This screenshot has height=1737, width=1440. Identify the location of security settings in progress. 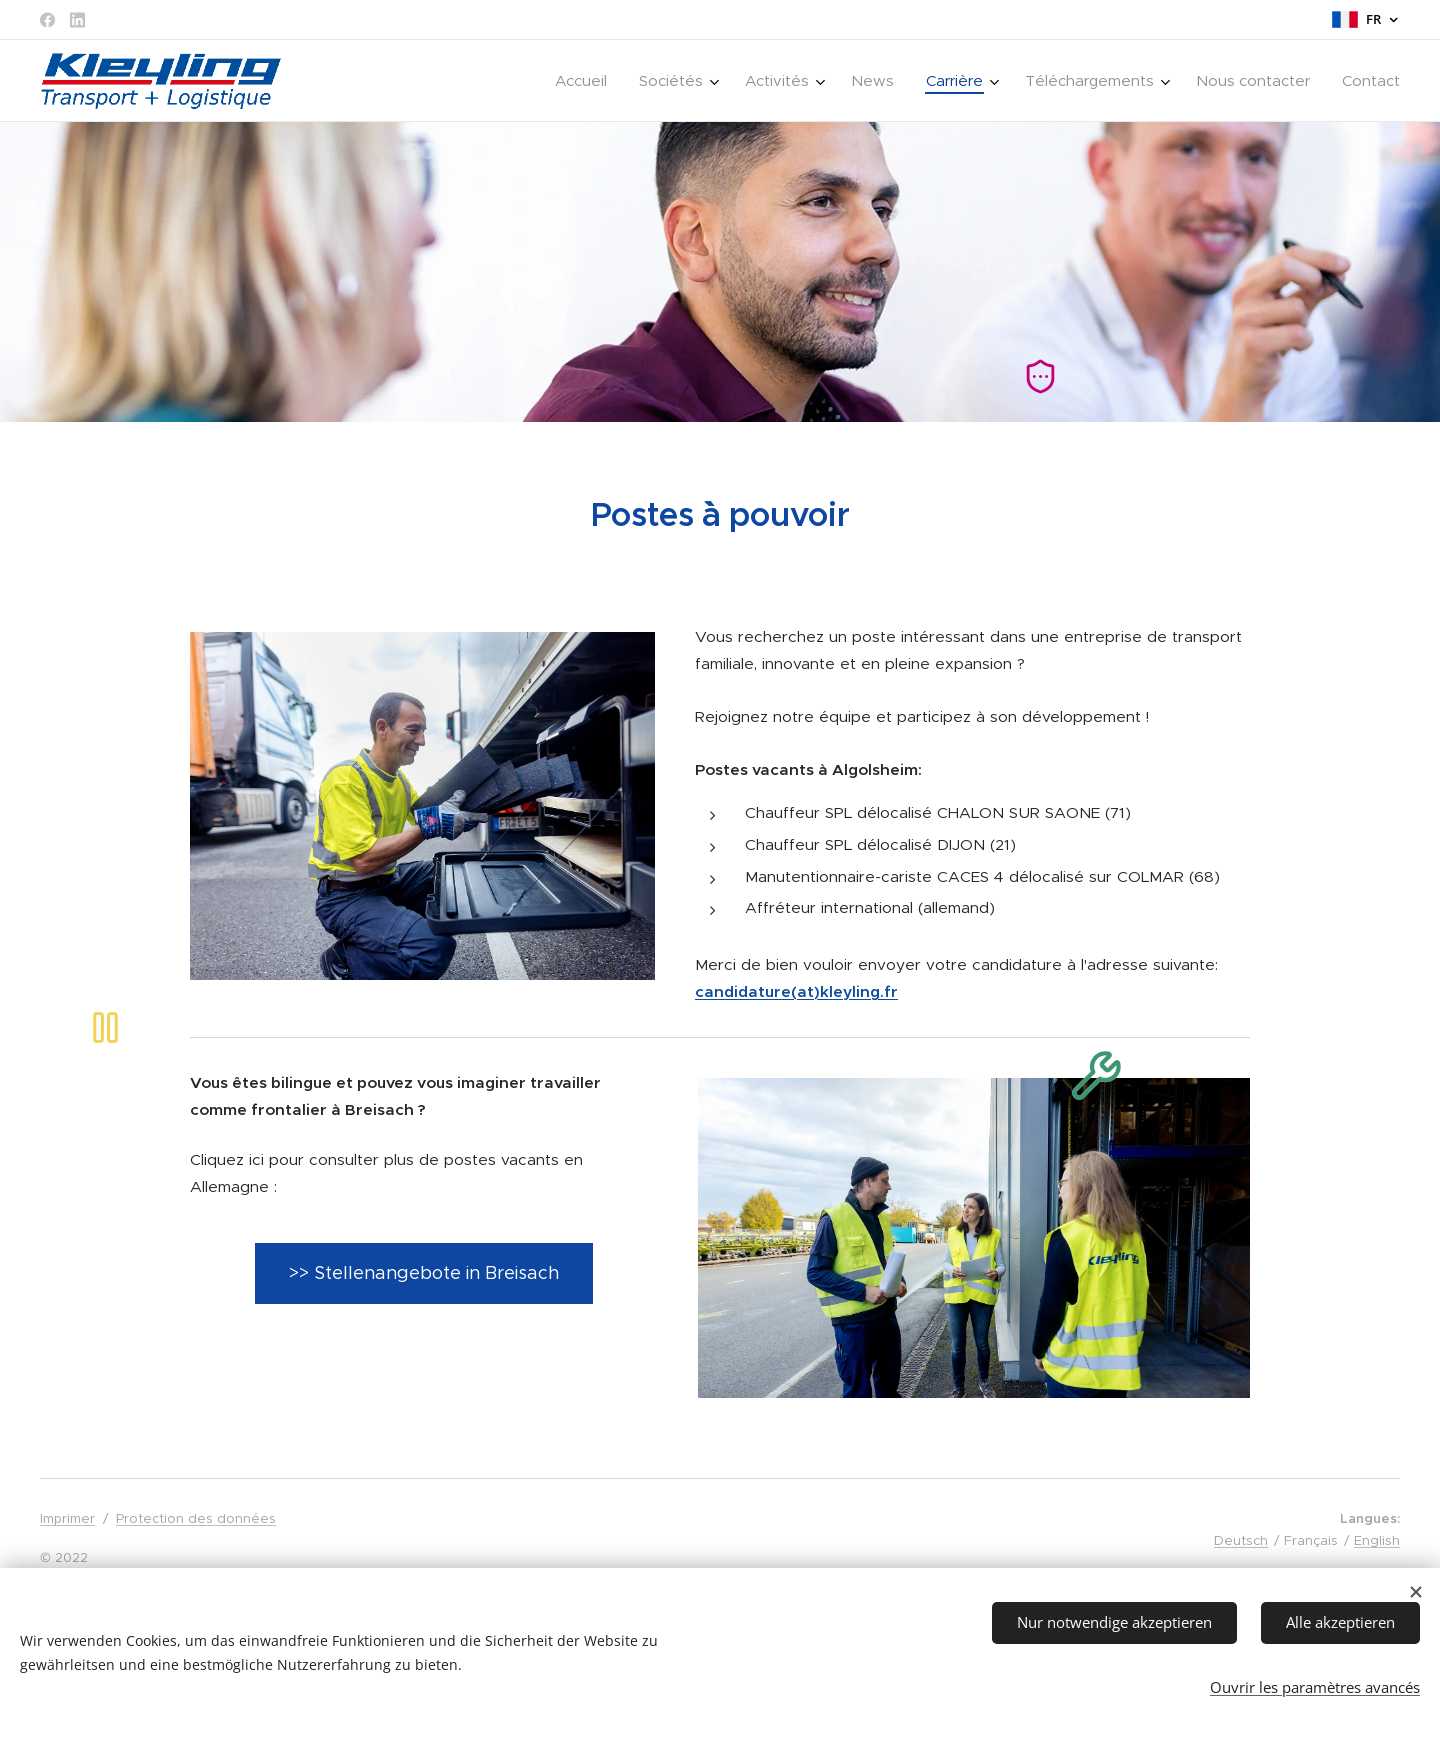
(1040, 376).